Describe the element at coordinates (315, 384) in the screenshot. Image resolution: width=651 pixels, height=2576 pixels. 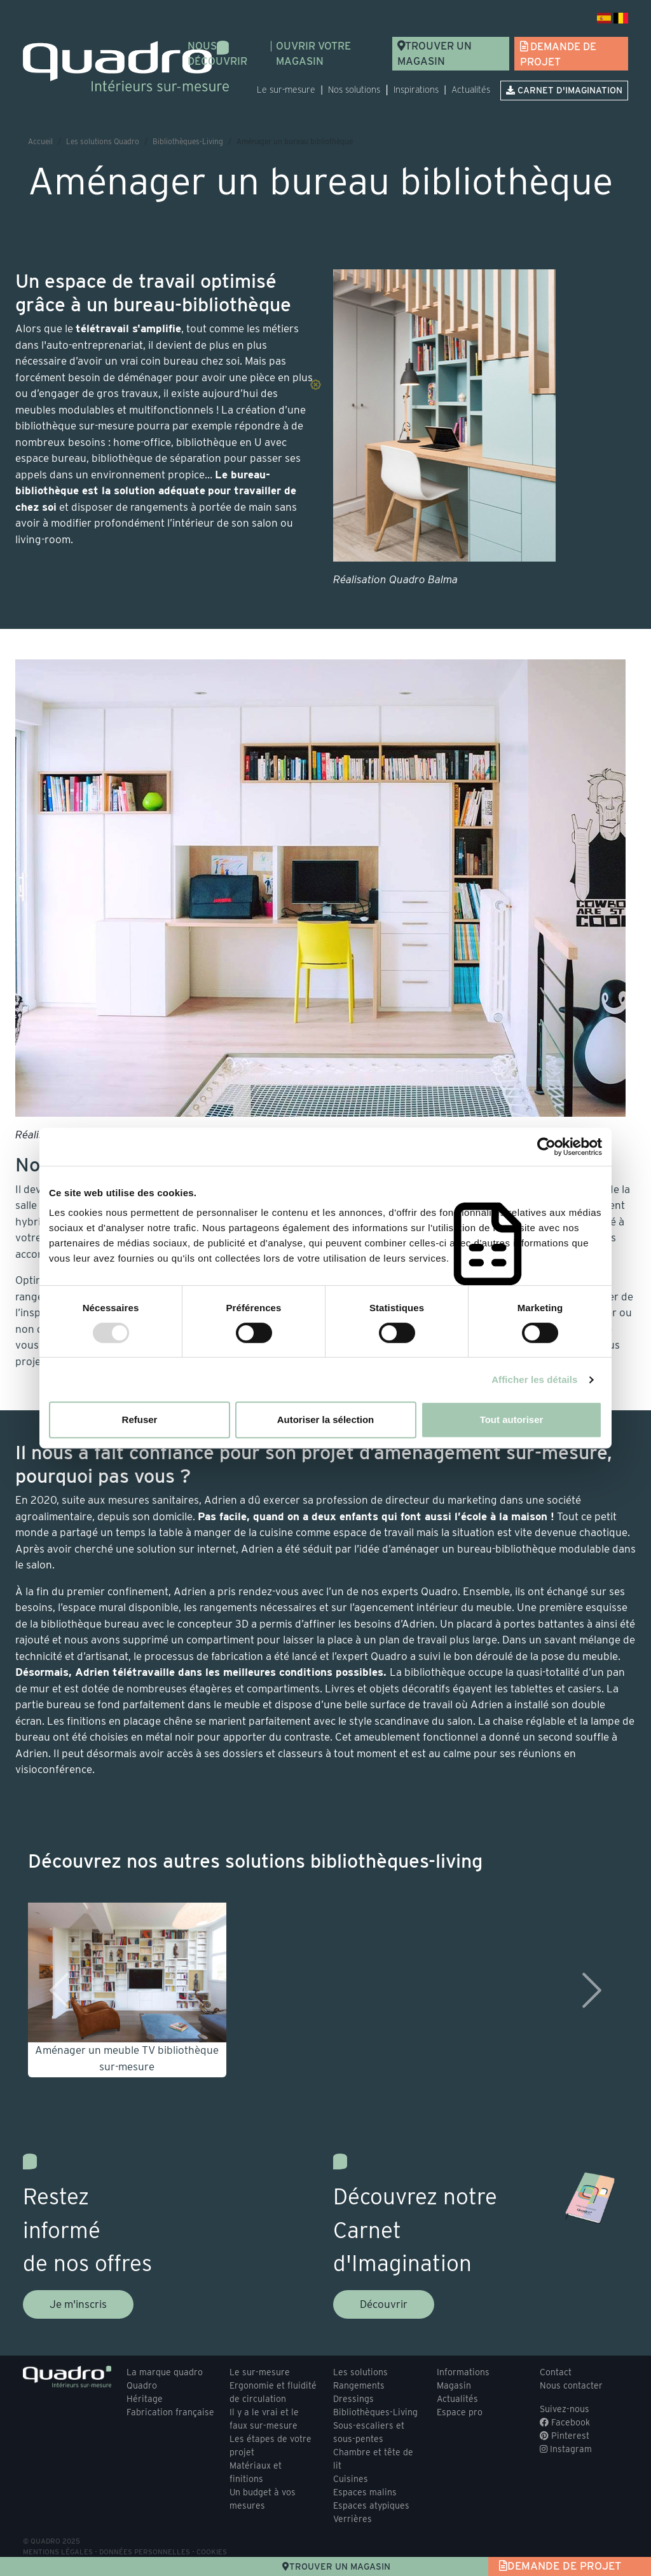
I see `remove or revoke a badge` at that location.